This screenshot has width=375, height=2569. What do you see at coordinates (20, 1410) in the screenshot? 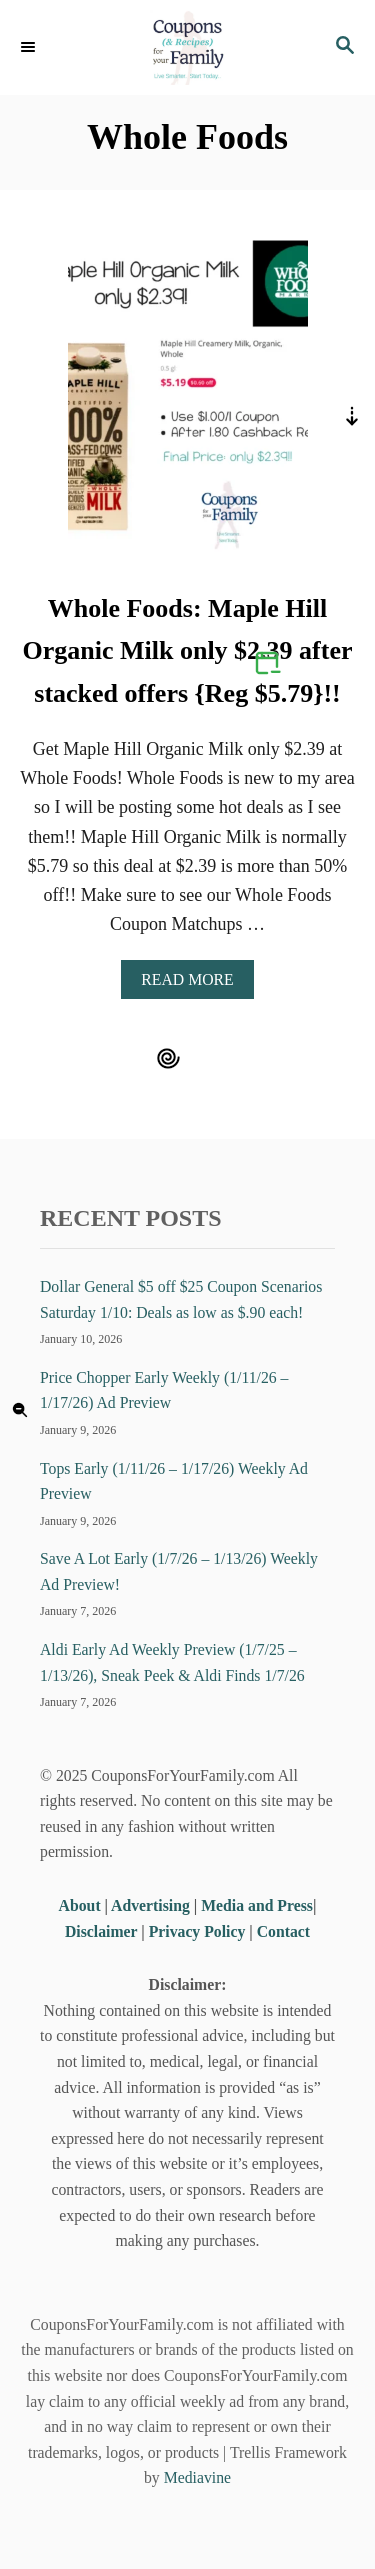
I see `zoom out` at bounding box center [20, 1410].